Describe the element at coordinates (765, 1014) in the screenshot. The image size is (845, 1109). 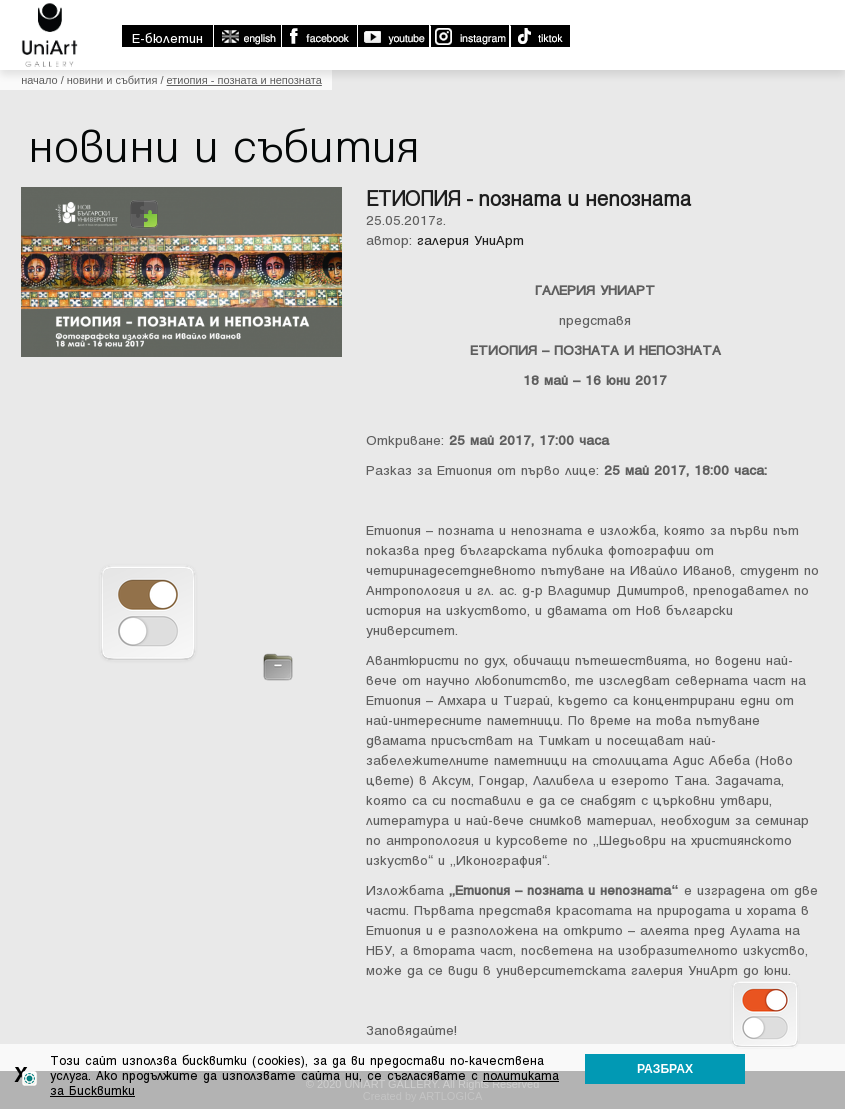
I see `open unity tweak tool settings` at that location.